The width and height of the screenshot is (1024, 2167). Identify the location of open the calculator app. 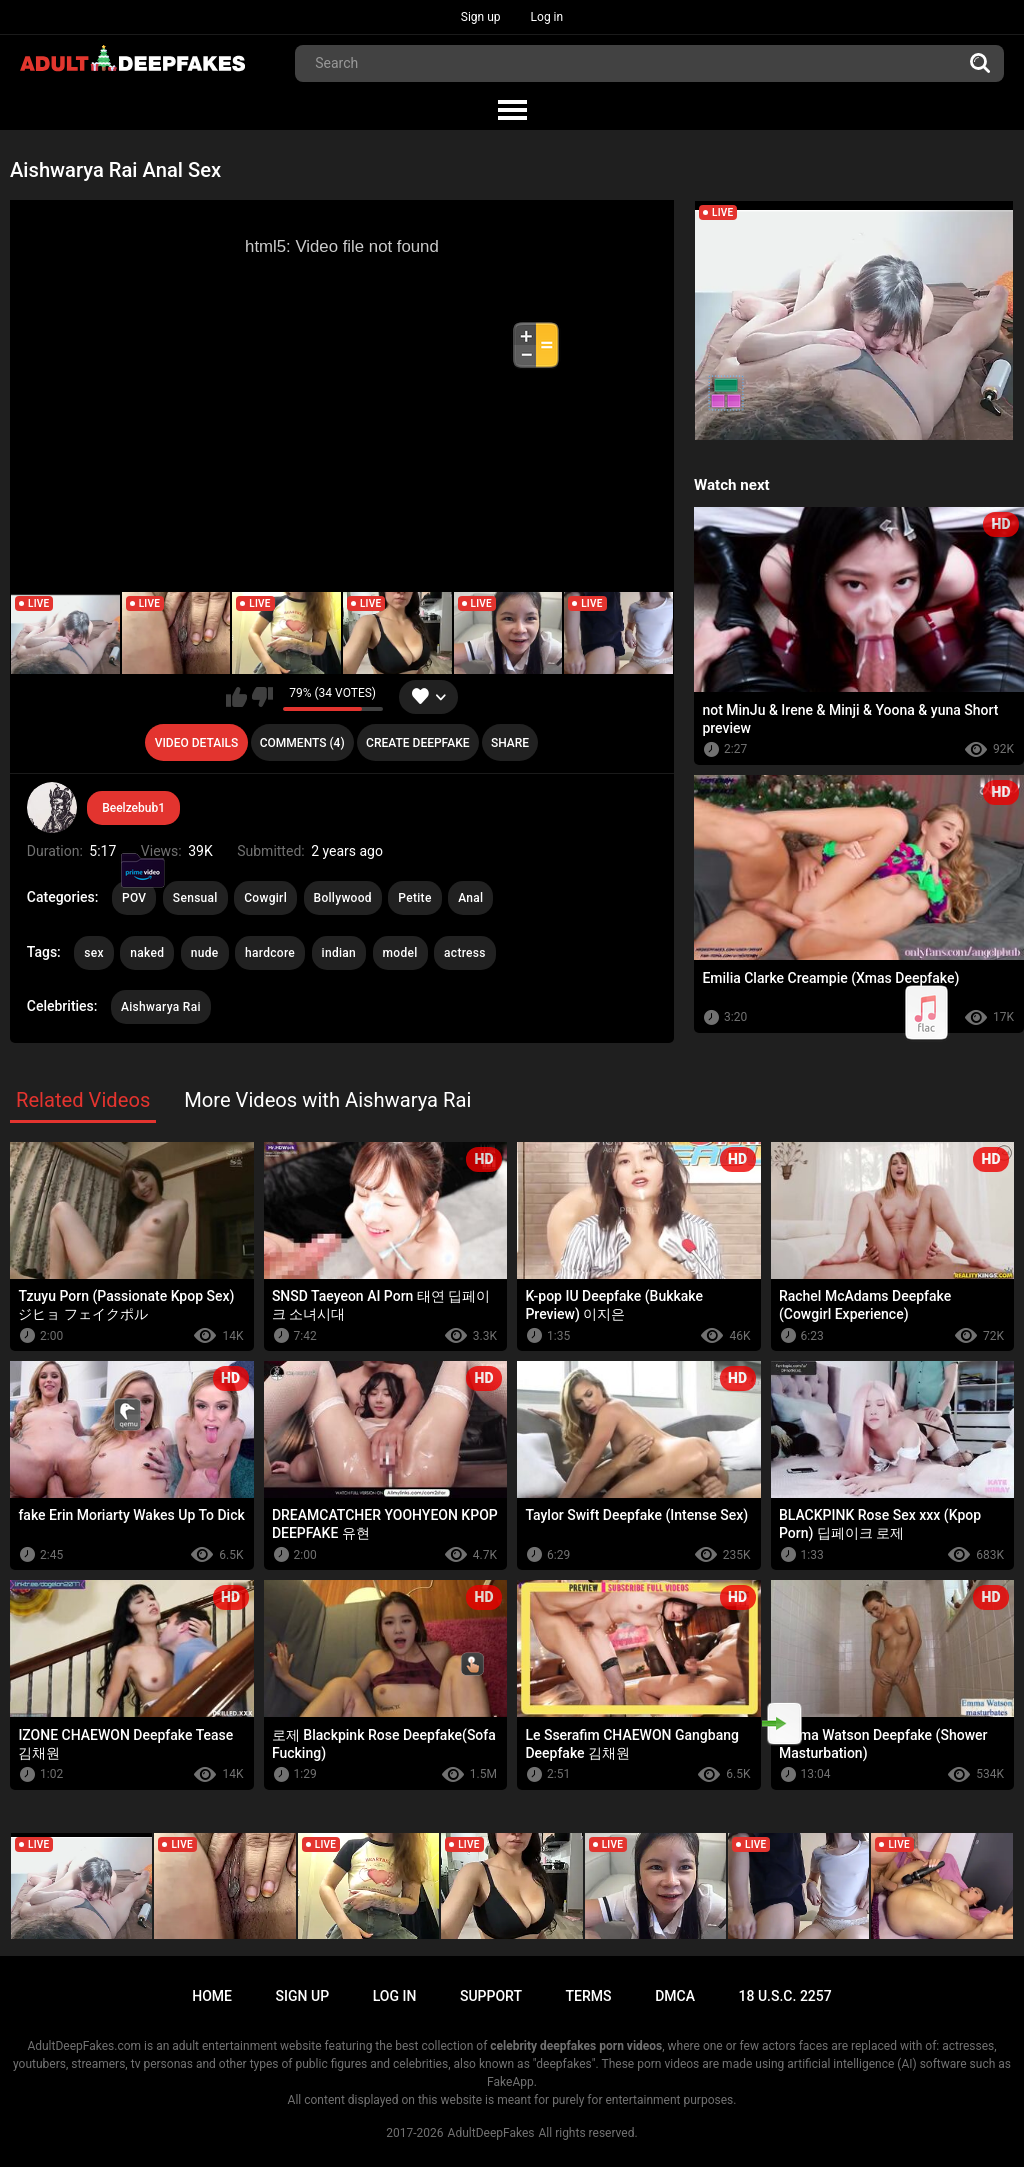
(536, 345).